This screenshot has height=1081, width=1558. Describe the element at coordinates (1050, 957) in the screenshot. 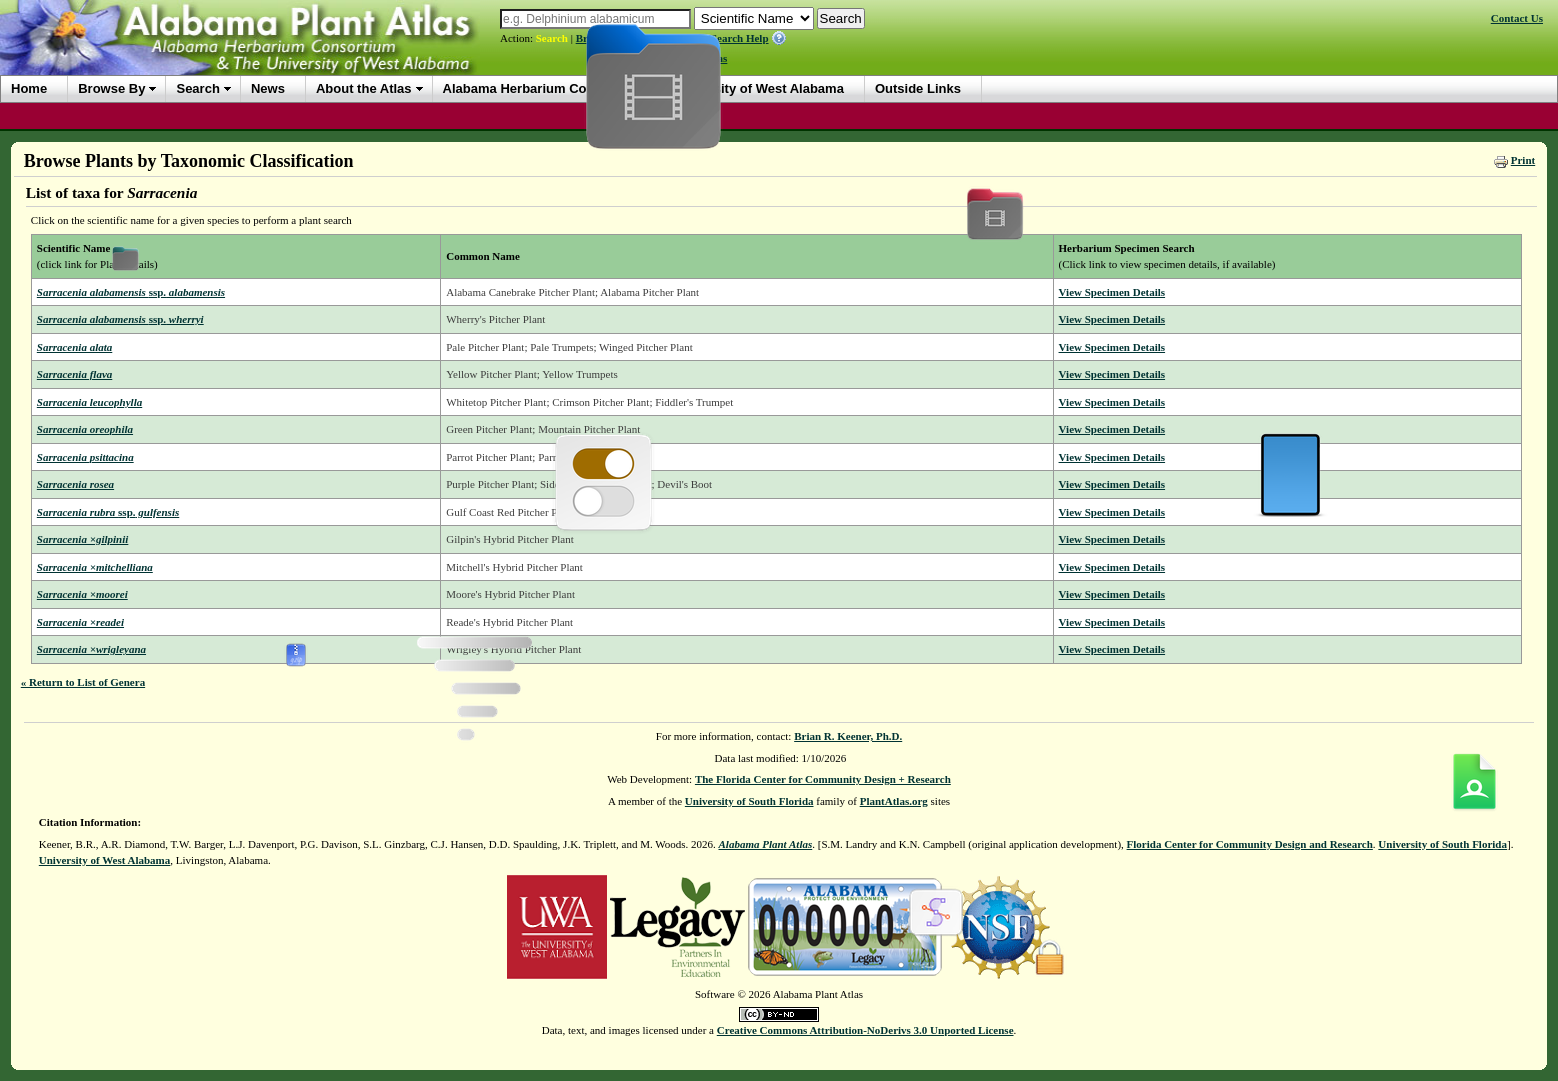

I see `indicates a locked or protected item` at that location.